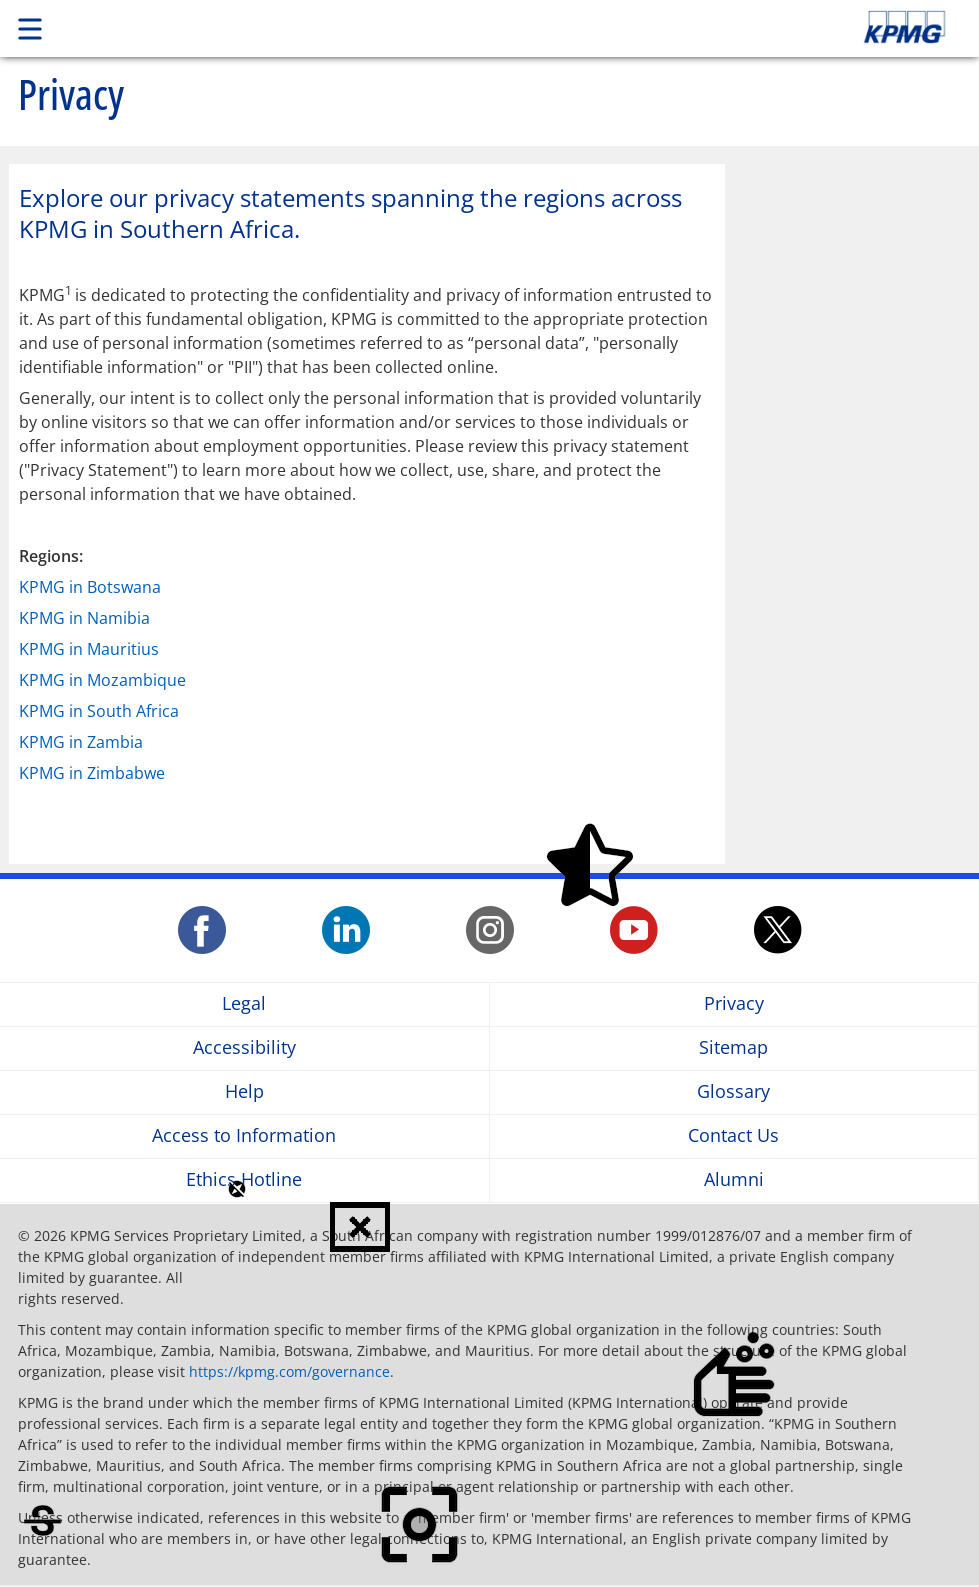 This screenshot has height=1587, width=979. I want to click on center focus on camera viewfinder, so click(419, 1524).